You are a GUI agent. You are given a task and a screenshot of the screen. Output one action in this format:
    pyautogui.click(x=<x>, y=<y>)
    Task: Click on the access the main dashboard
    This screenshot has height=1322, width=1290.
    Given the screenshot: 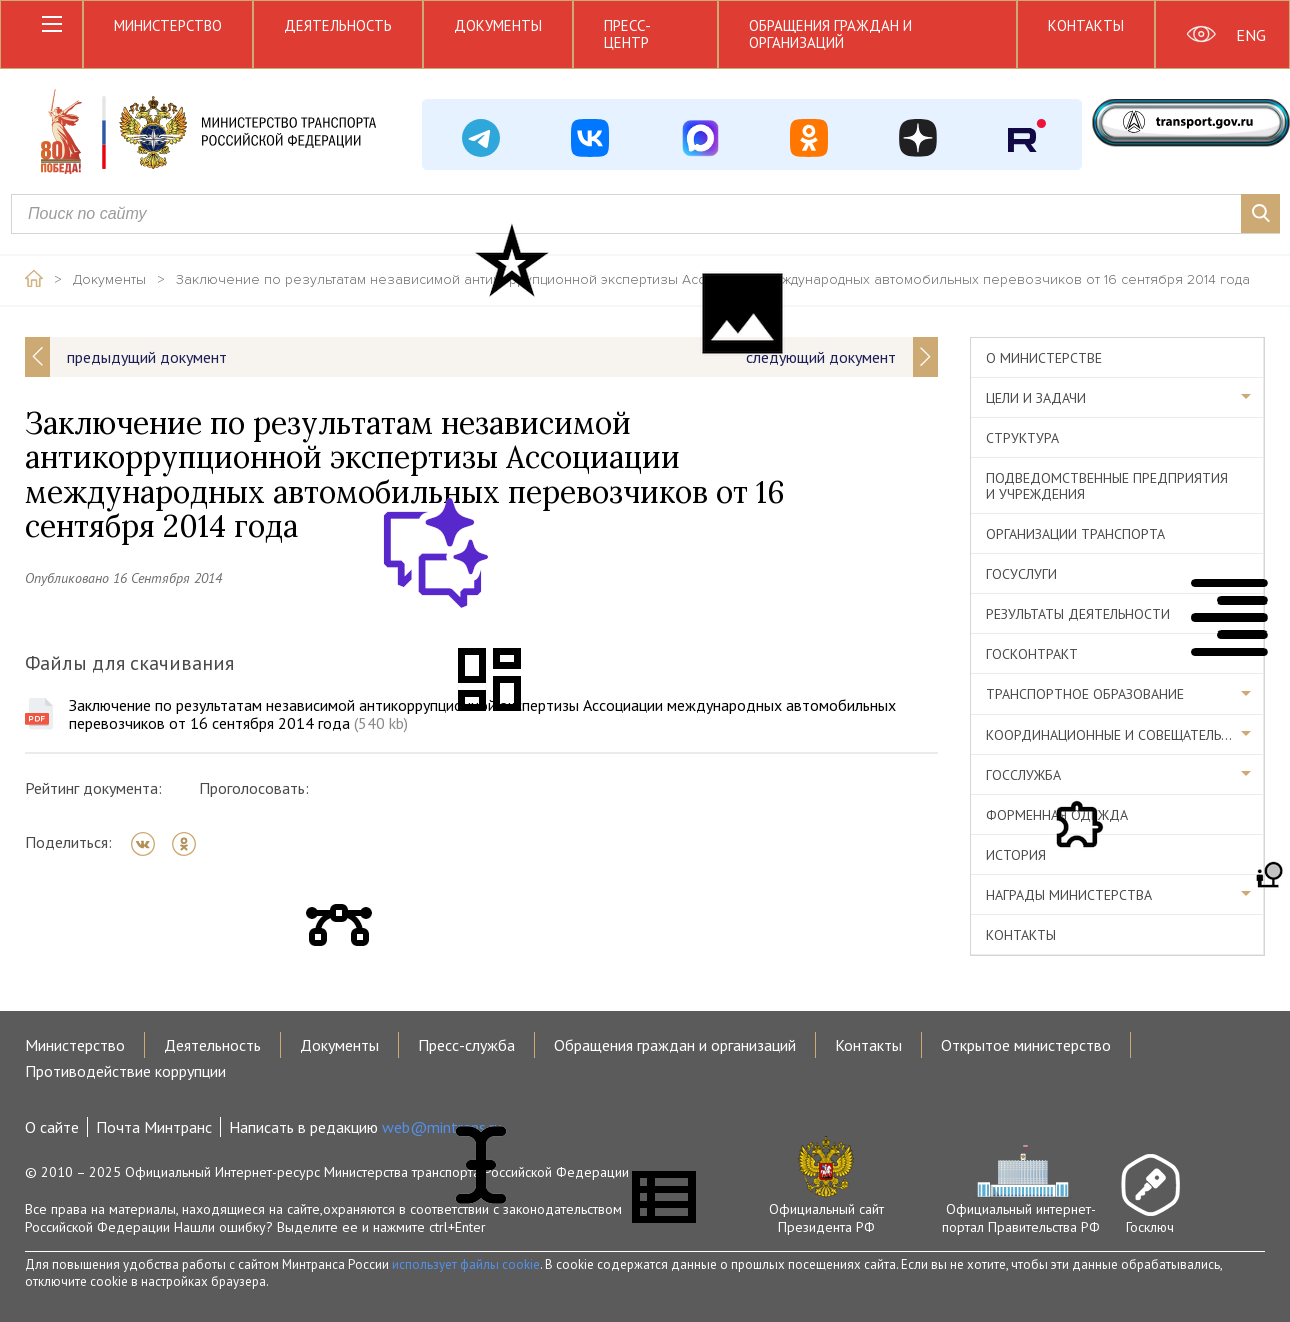 What is the action you would take?
    pyautogui.click(x=489, y=679)
    